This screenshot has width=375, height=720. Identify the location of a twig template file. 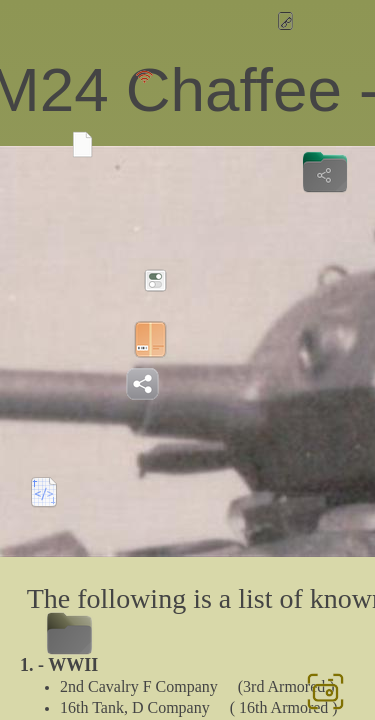
(44, 492).